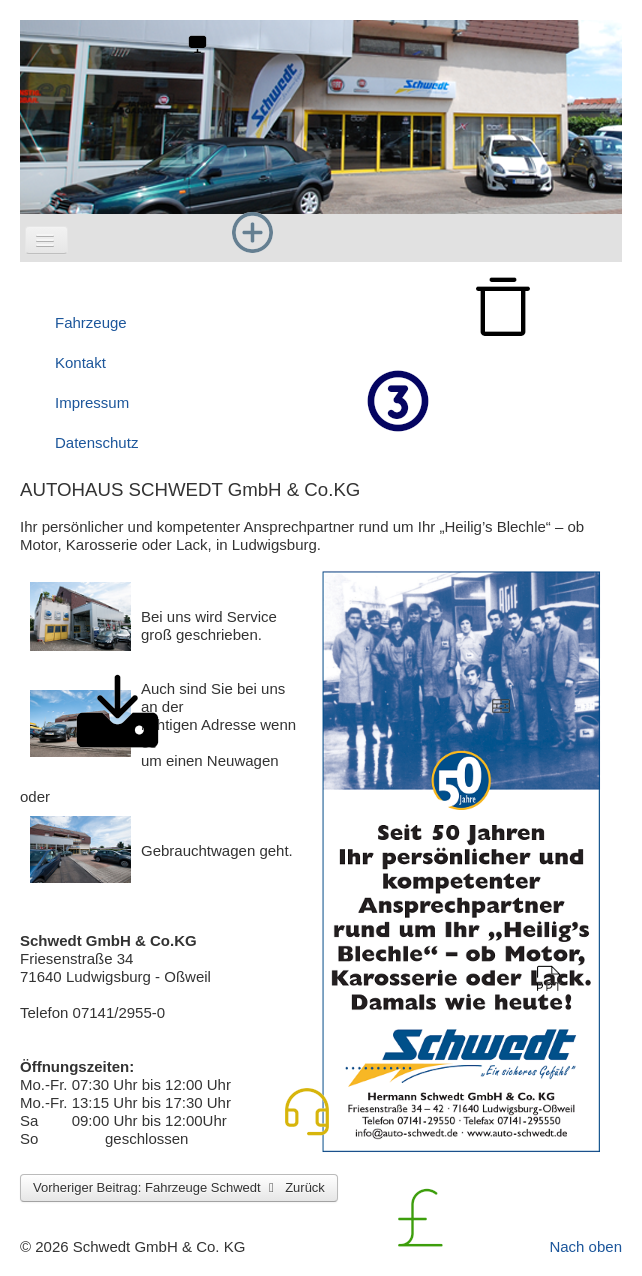 The width and height of the screenshot is (642, 1276). I want to click on delete an item, so click(503, 309).